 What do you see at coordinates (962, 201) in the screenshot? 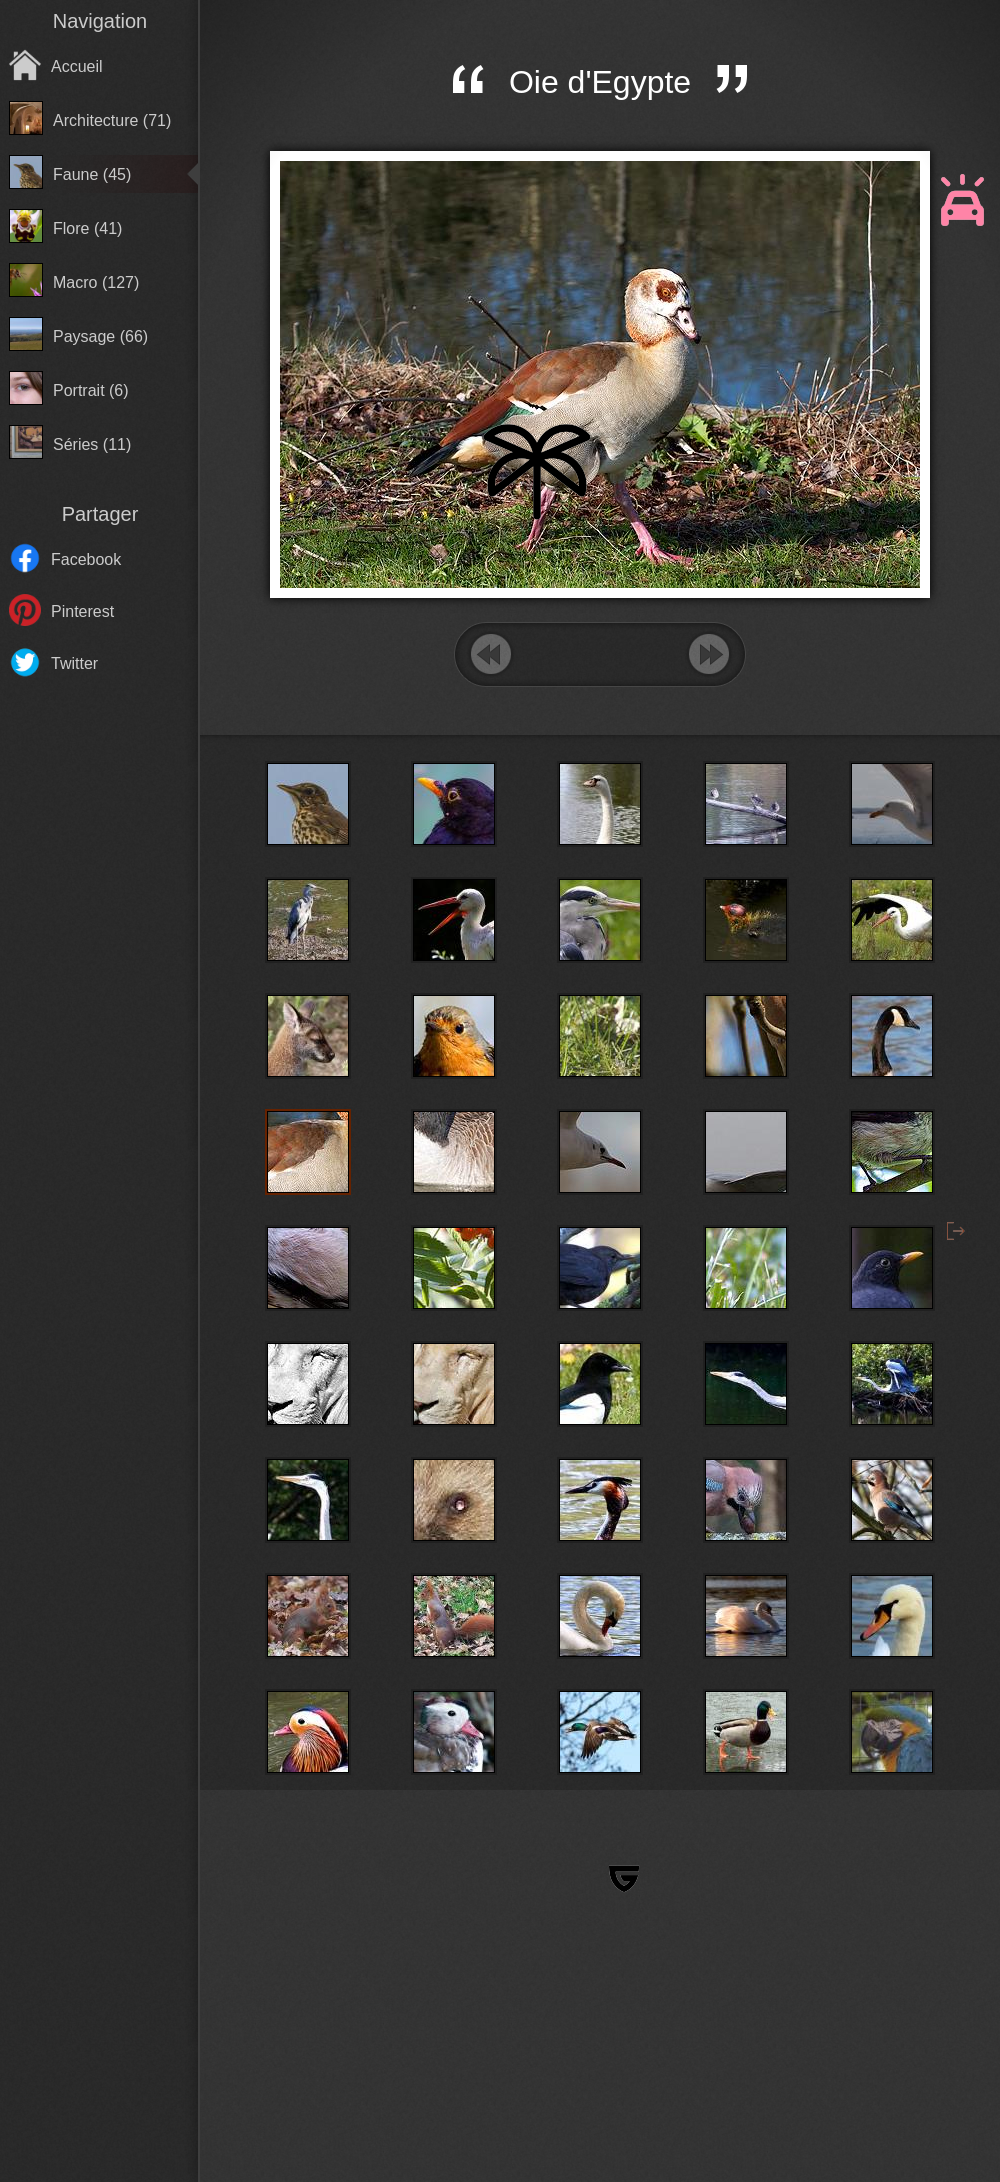
I see `indicates vehicle is currently active or running` at bounding box center [962, 201].